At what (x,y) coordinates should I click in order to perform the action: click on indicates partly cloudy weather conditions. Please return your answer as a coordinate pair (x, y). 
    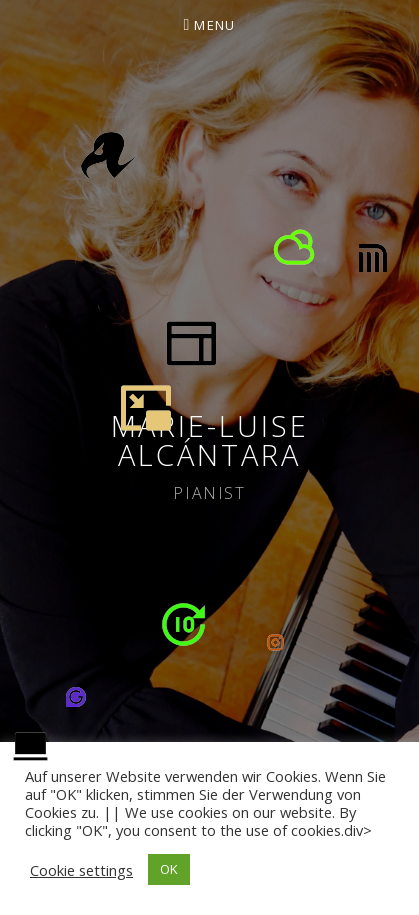
    Looking at the image, I should click on (294, 248).